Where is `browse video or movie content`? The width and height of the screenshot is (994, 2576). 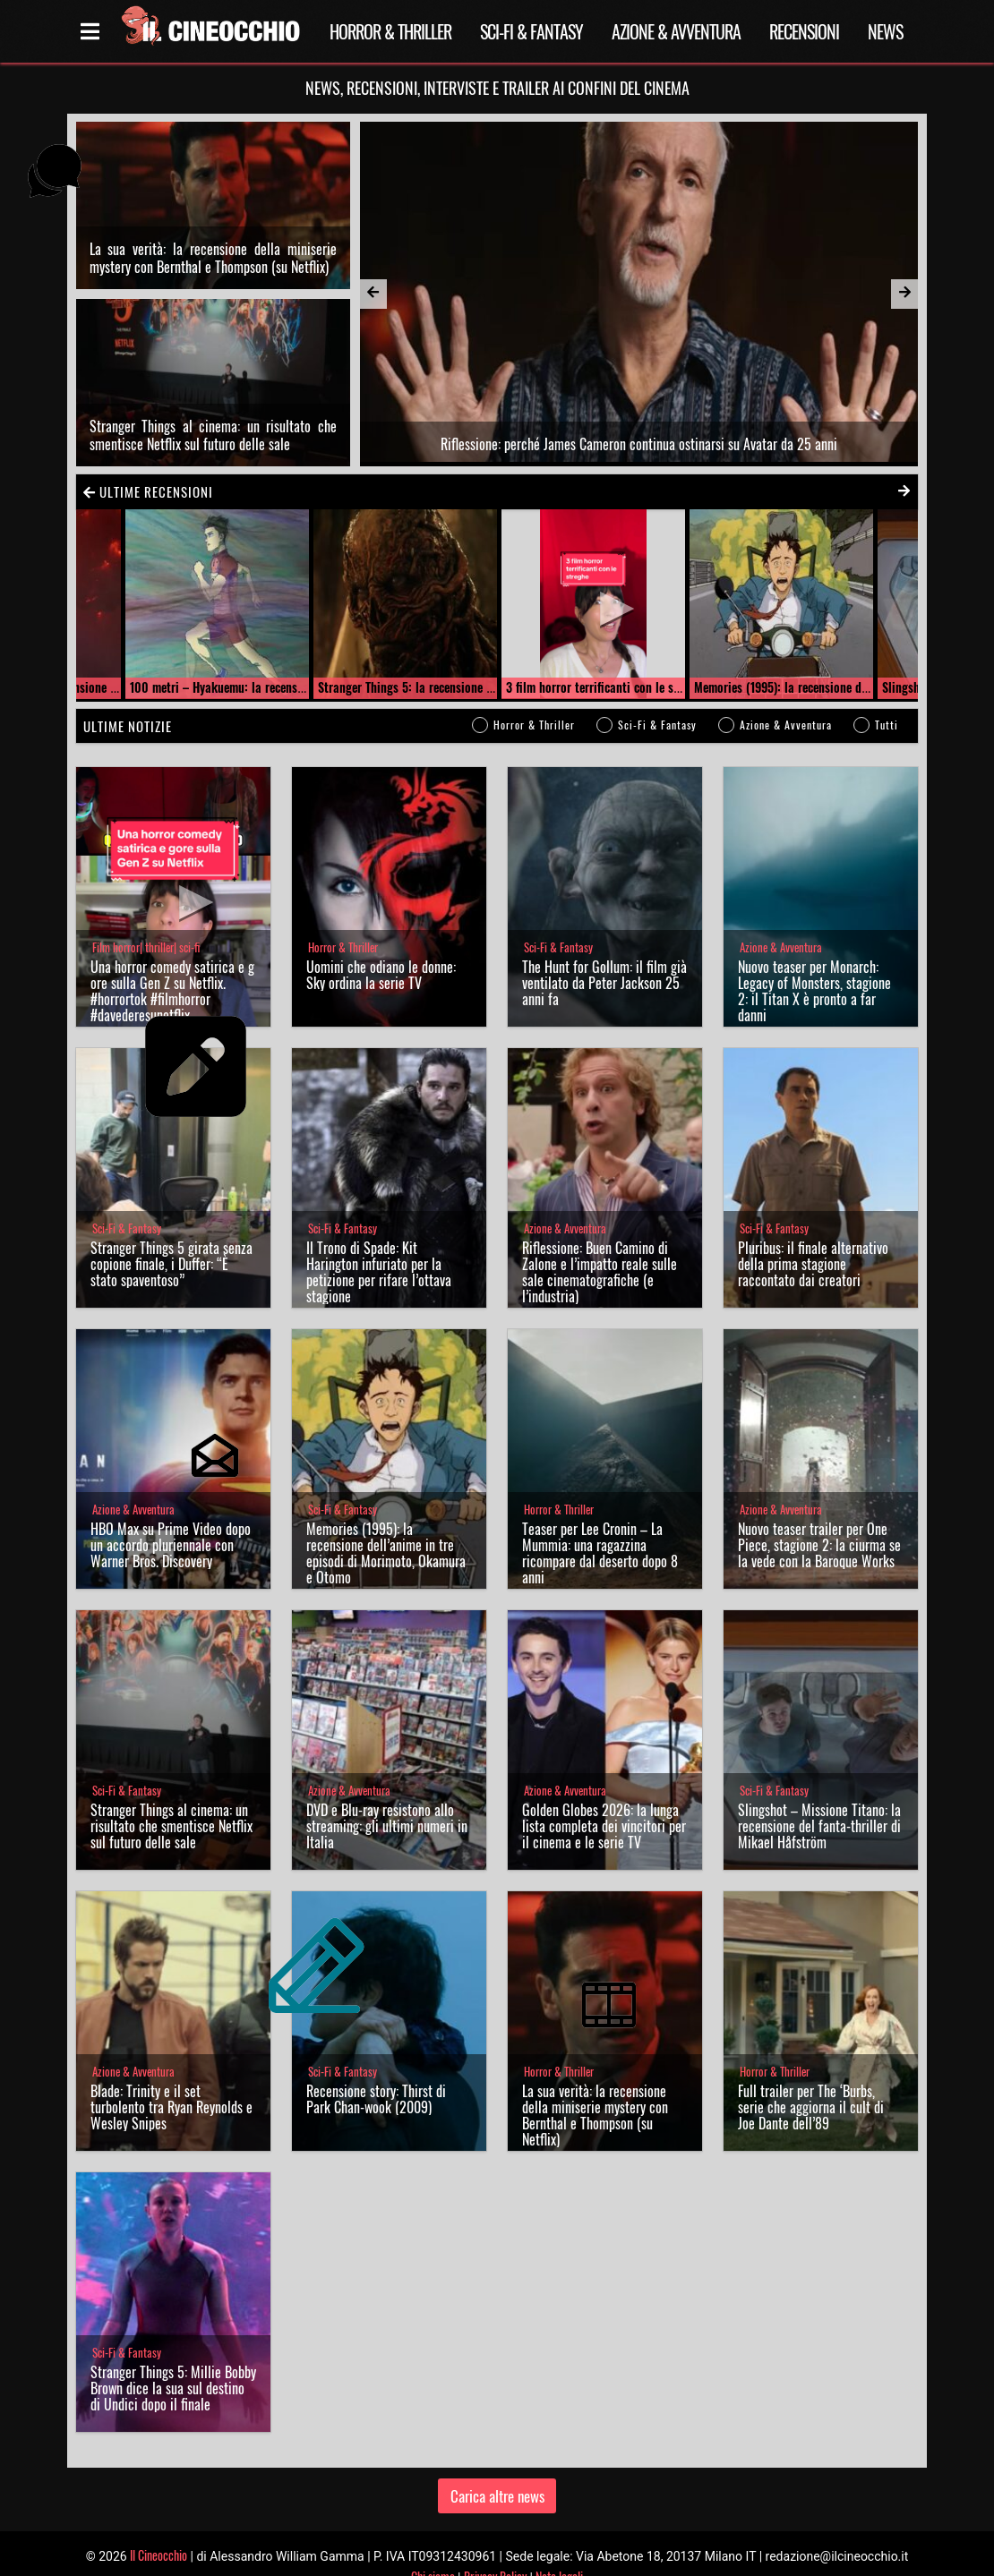
browse video or movie content is located at coordinates (609, 2005).